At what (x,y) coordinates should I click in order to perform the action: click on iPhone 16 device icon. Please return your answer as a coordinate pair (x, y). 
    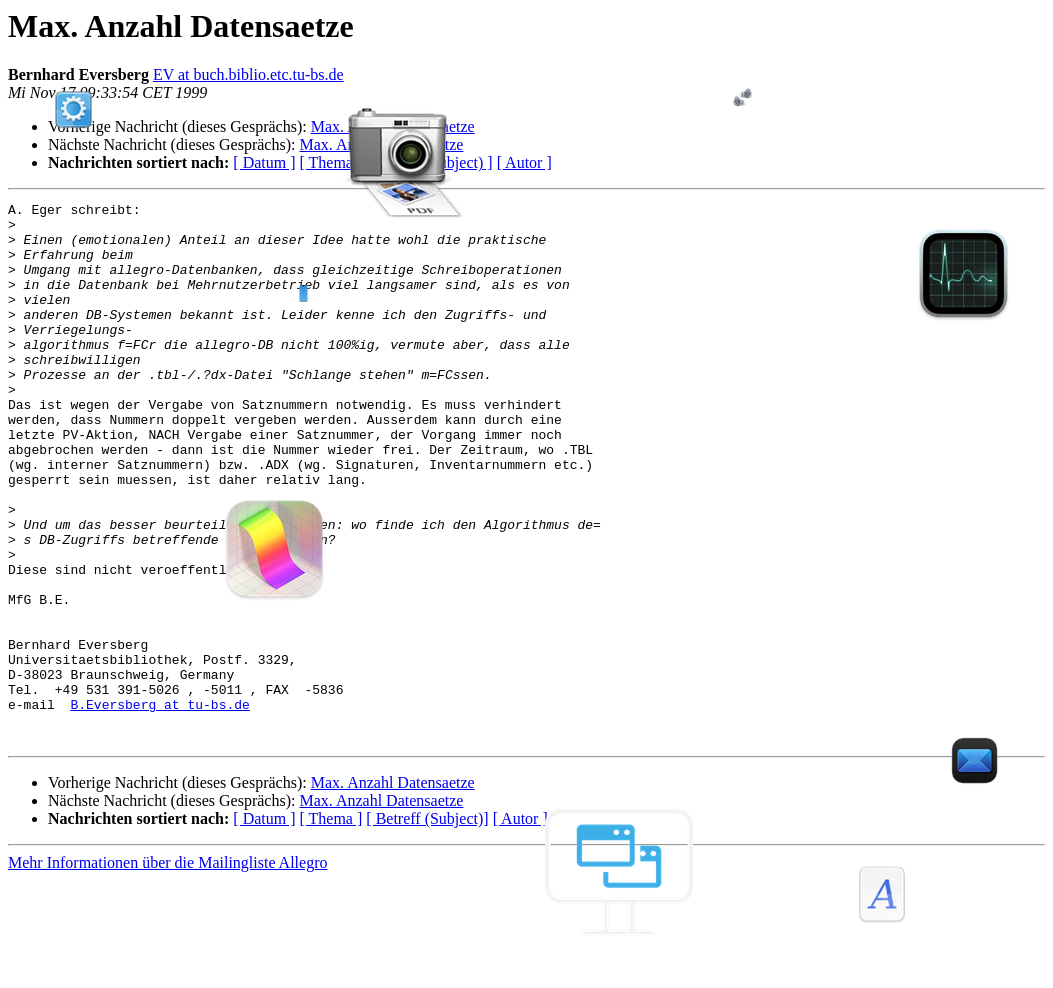
    Looking at the image, I should click on (303, 293).